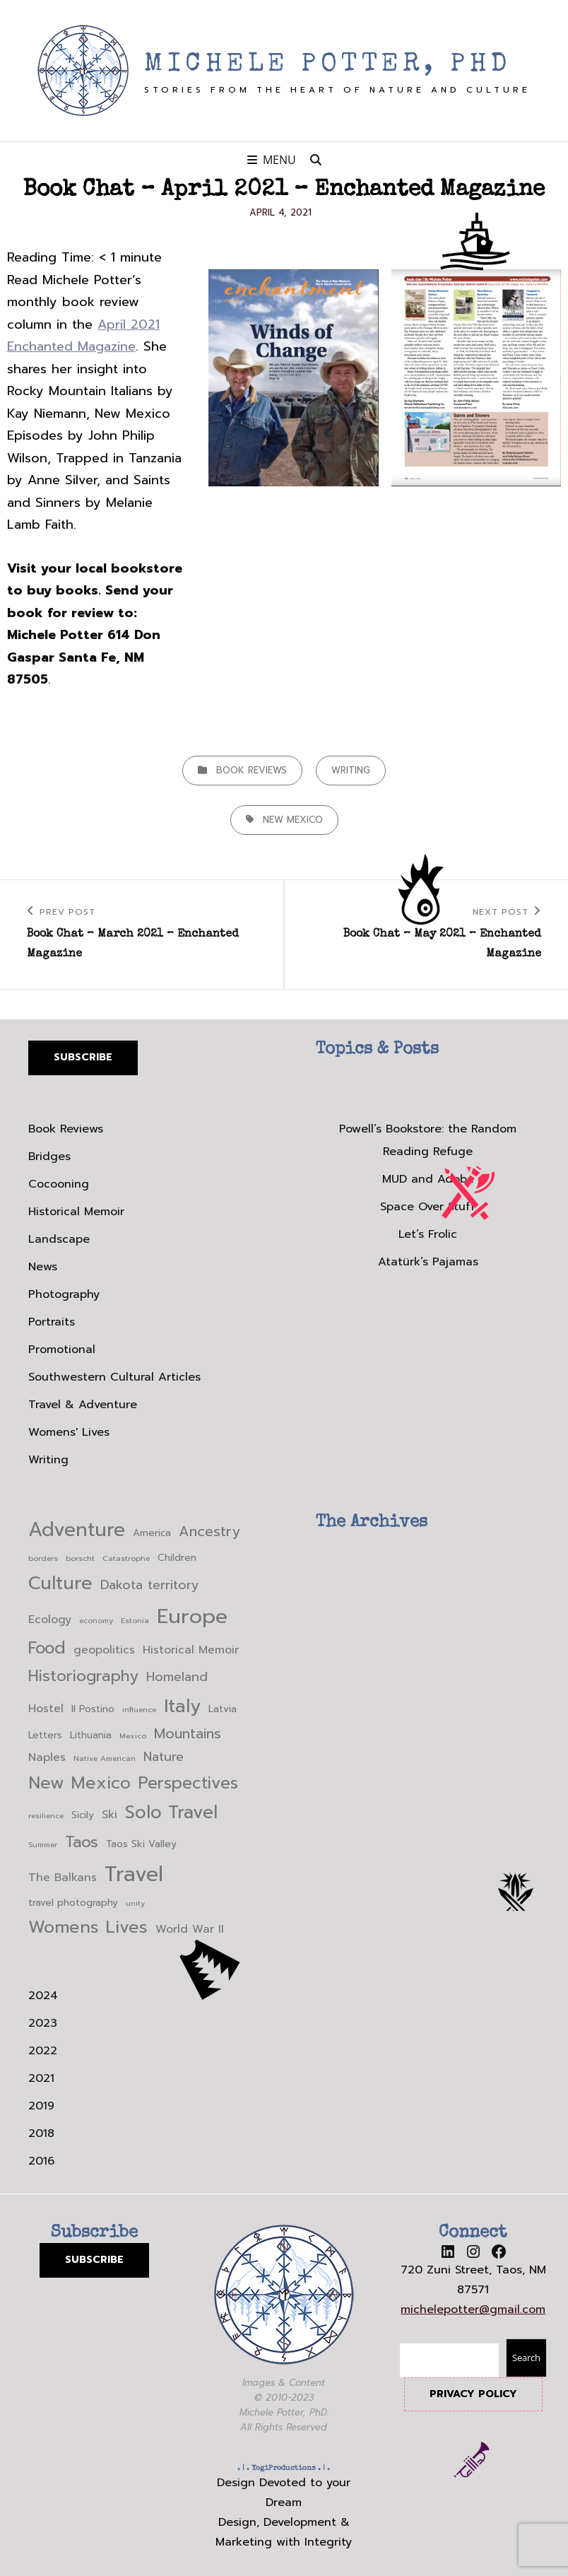 The width and height of the screenshot is (568, 2576). Describe the element at coordinates (210, 1970) in the screenshot. I see `attach or clip items together` at that location.